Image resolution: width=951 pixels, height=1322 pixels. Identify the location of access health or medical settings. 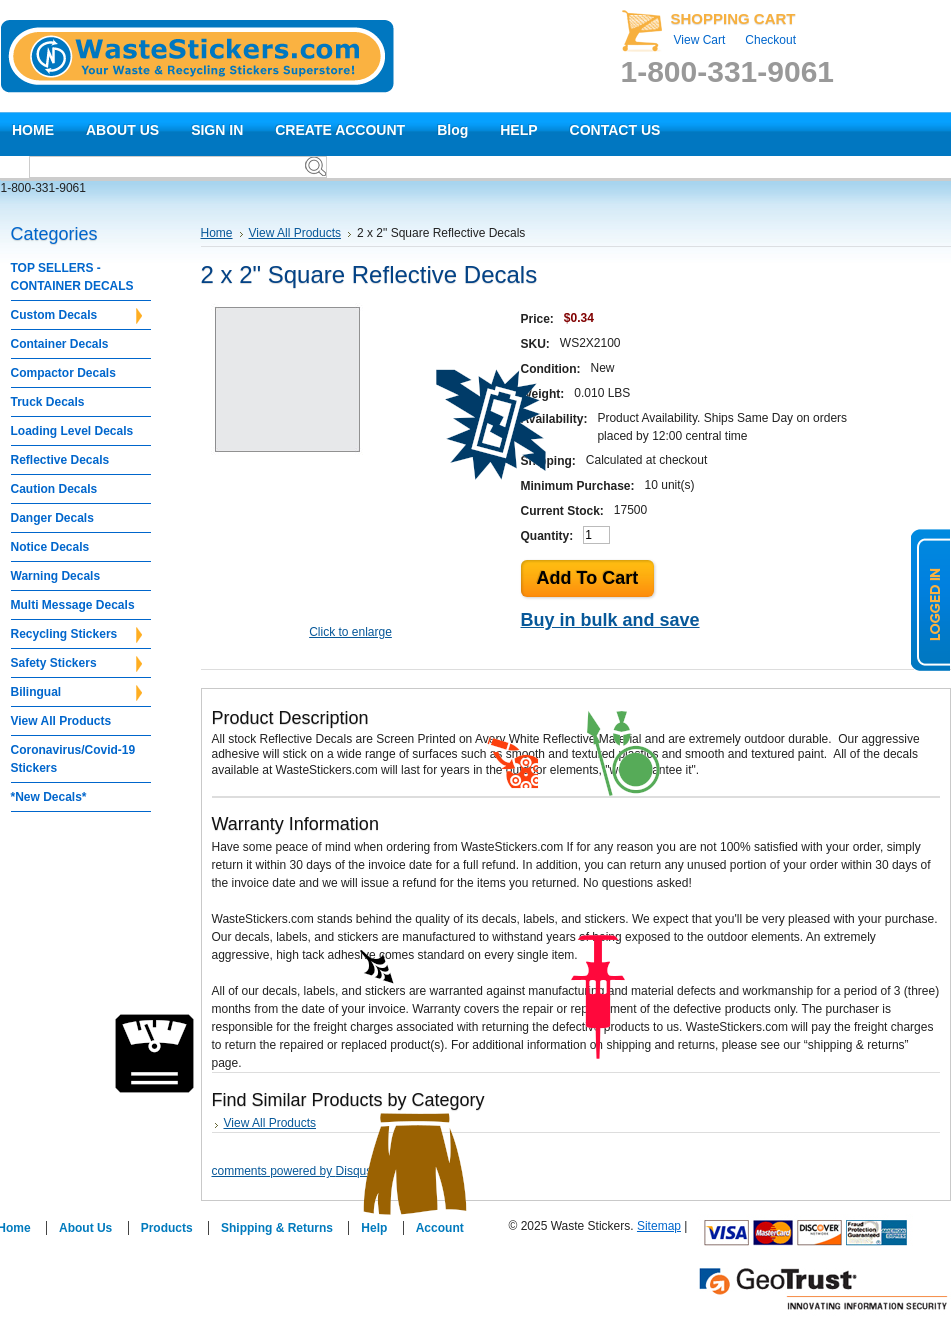
(598, 997).